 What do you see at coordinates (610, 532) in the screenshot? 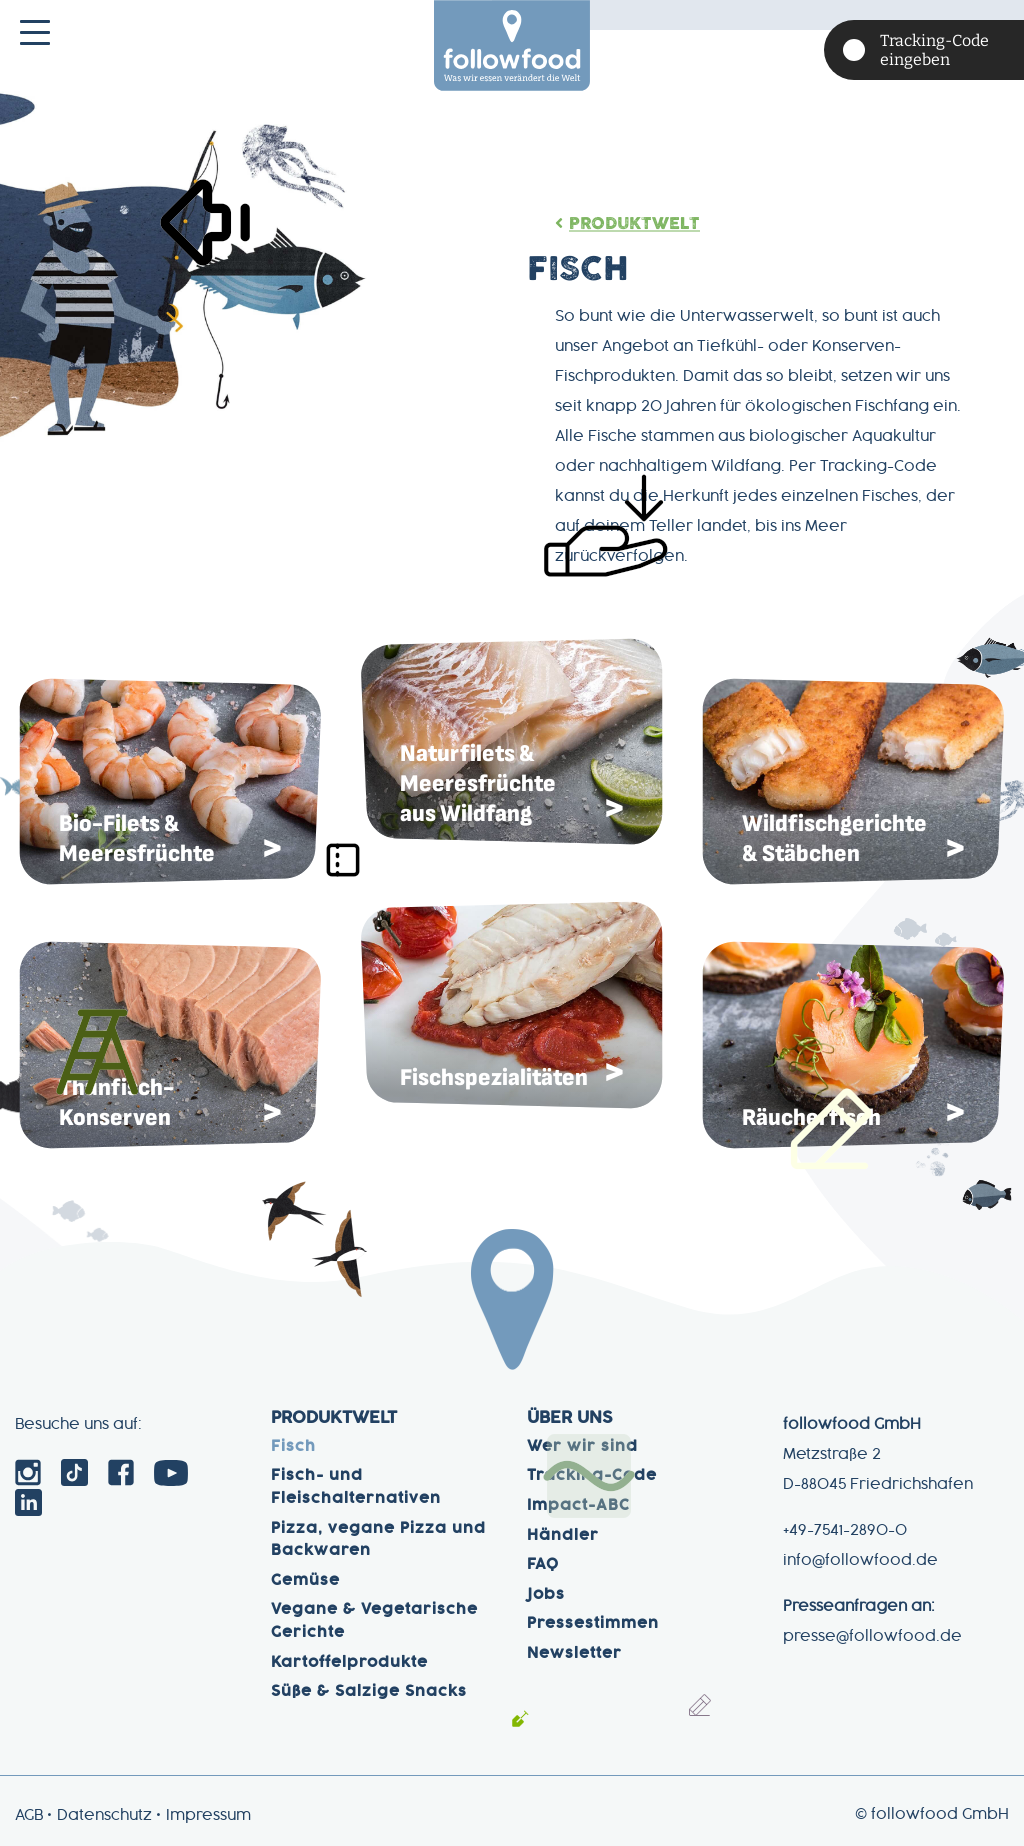
I see `receive or accept an incoming item` at bounding box center [610, 532].